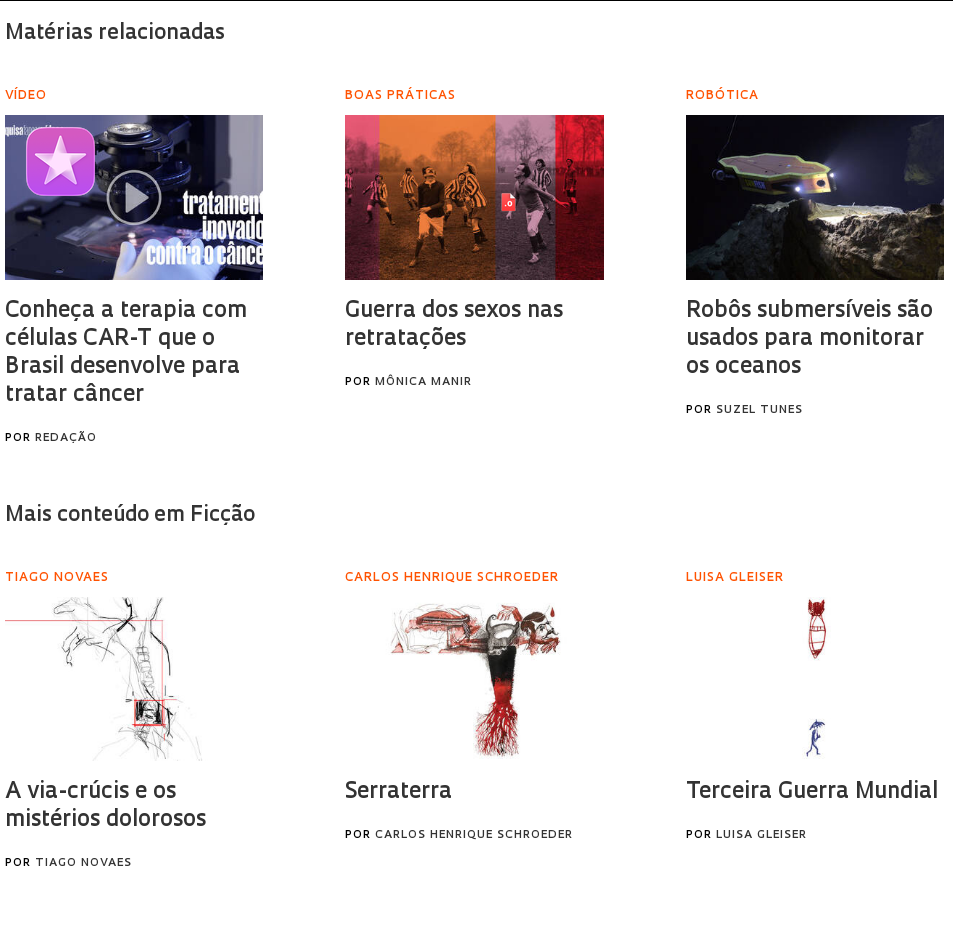  Describe the element at coordinates (60, 161) in the screenshot. I see `open the iTunes Store app` at that location.